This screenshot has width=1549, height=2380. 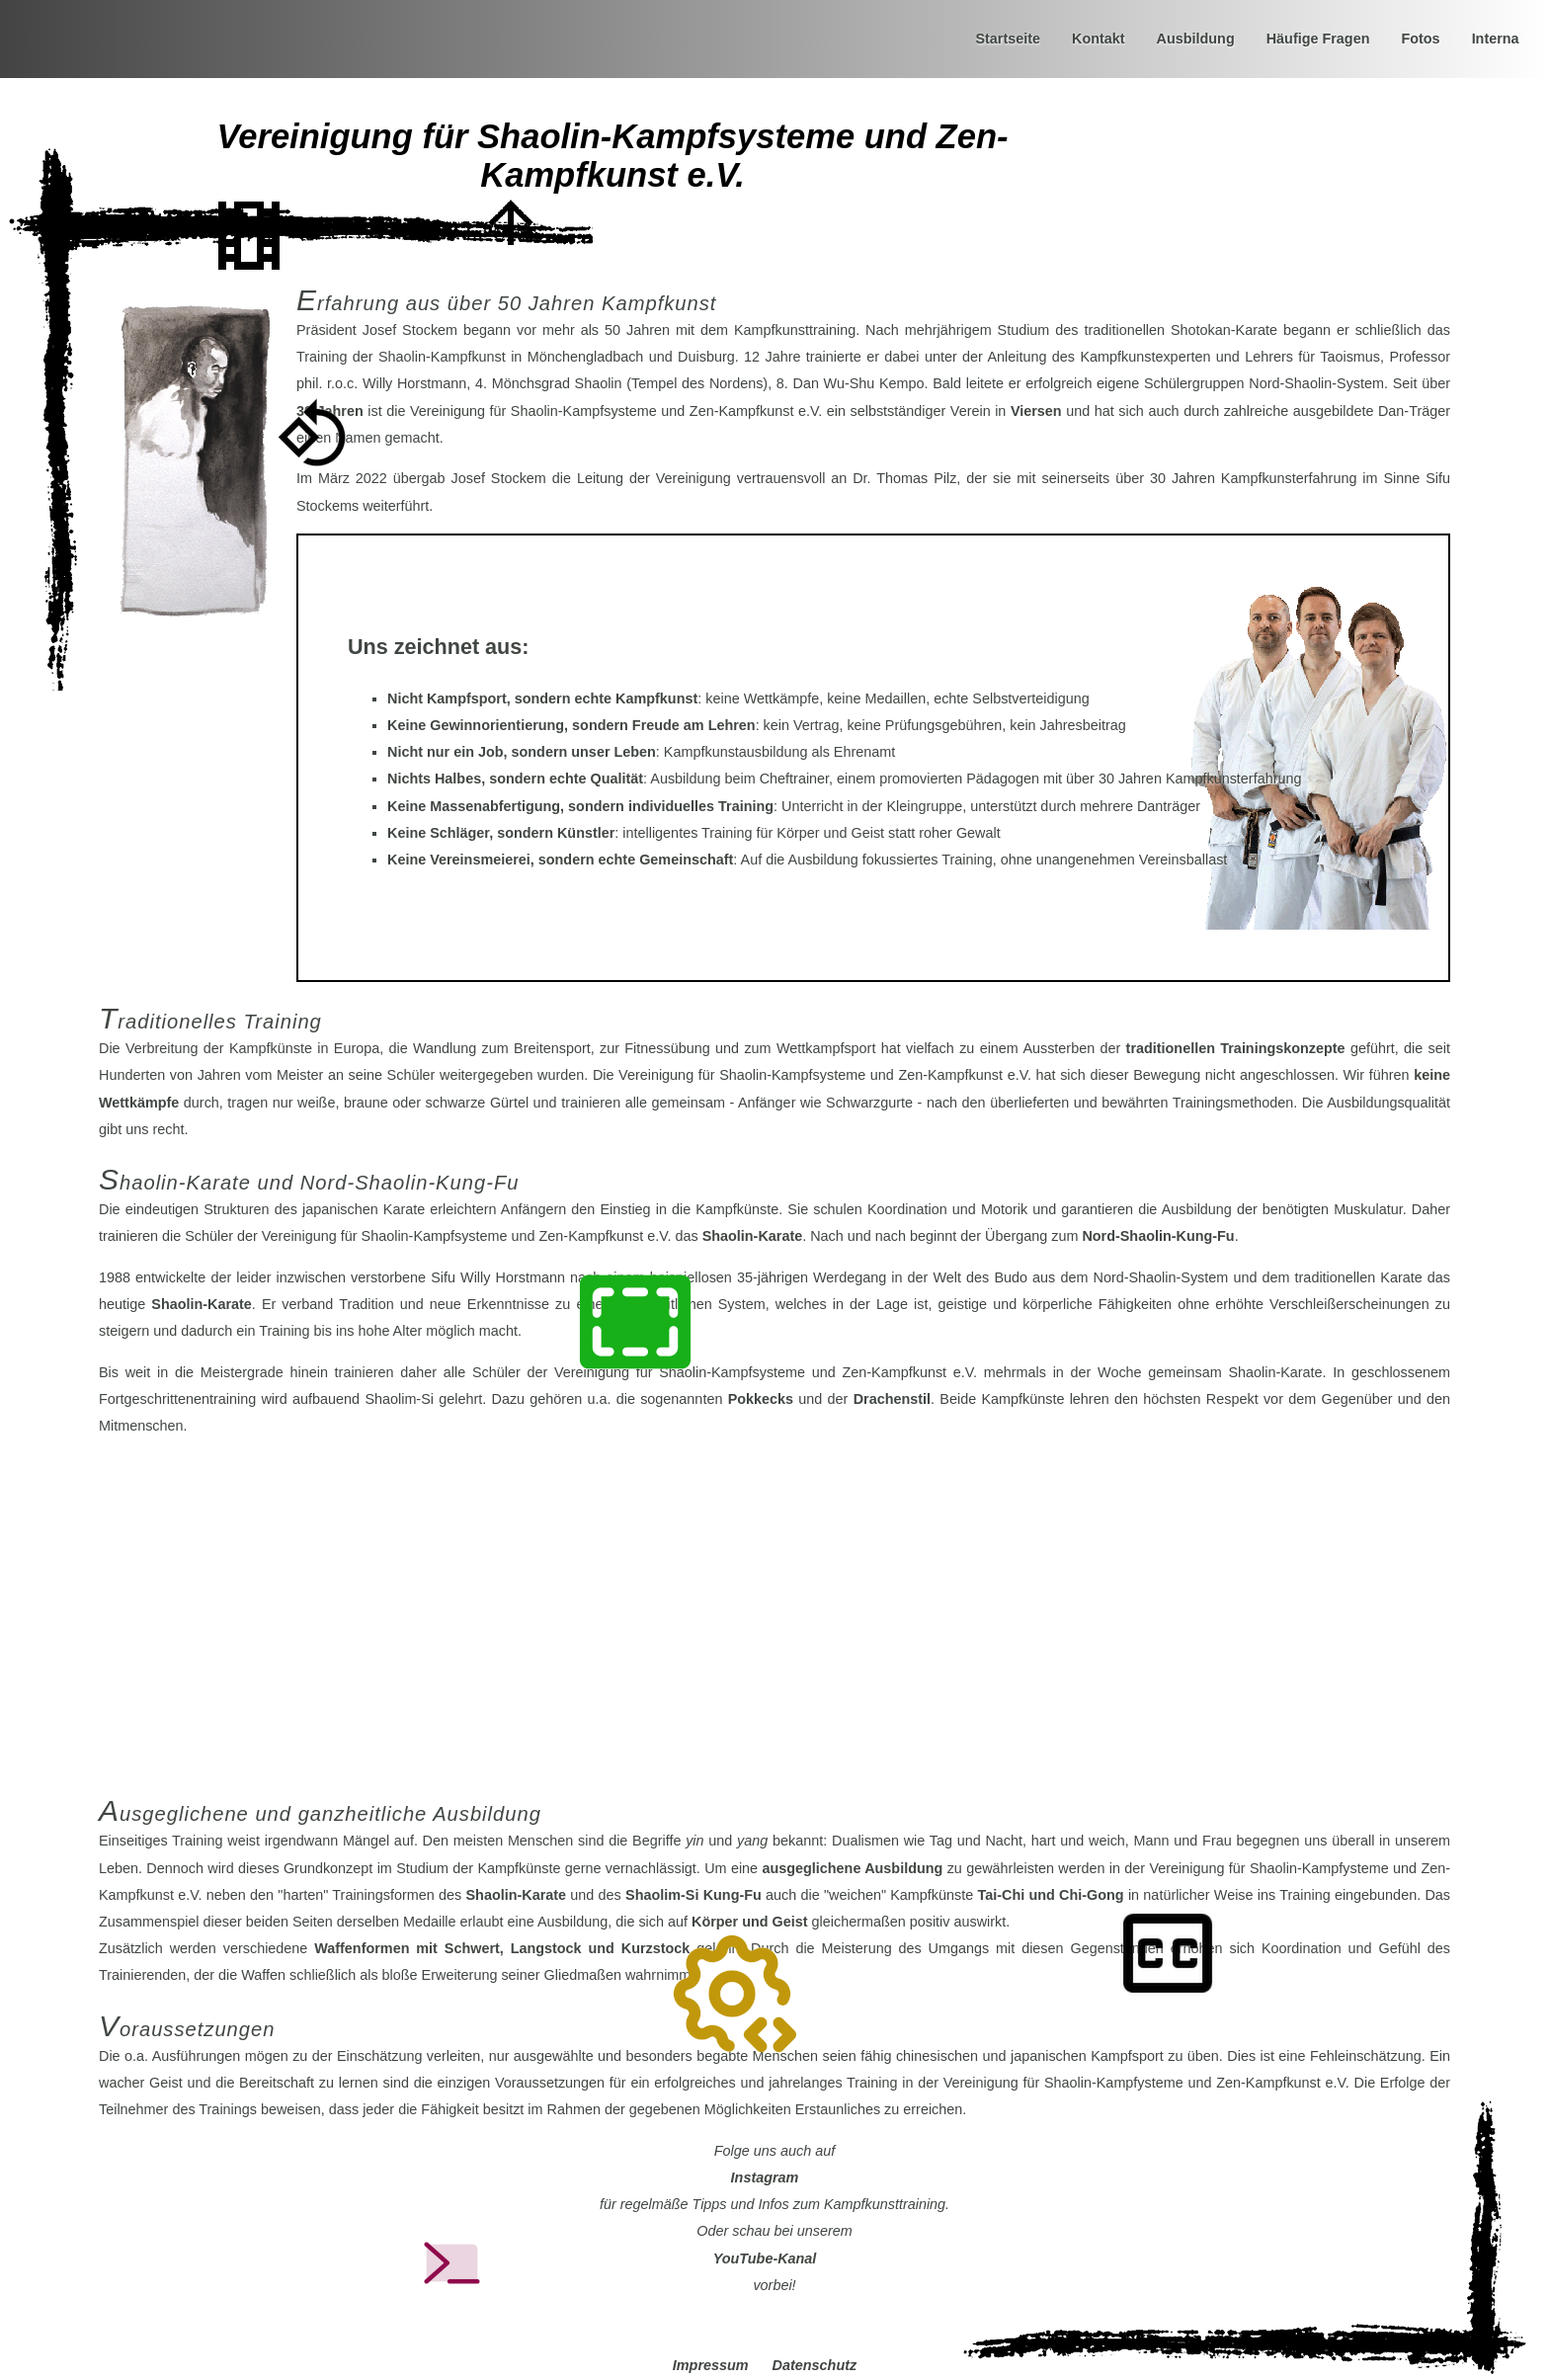 What do you see at coordinates (249, 235) in the screenshot?
I see `access movies or video content` at bounding box center [249, 235].